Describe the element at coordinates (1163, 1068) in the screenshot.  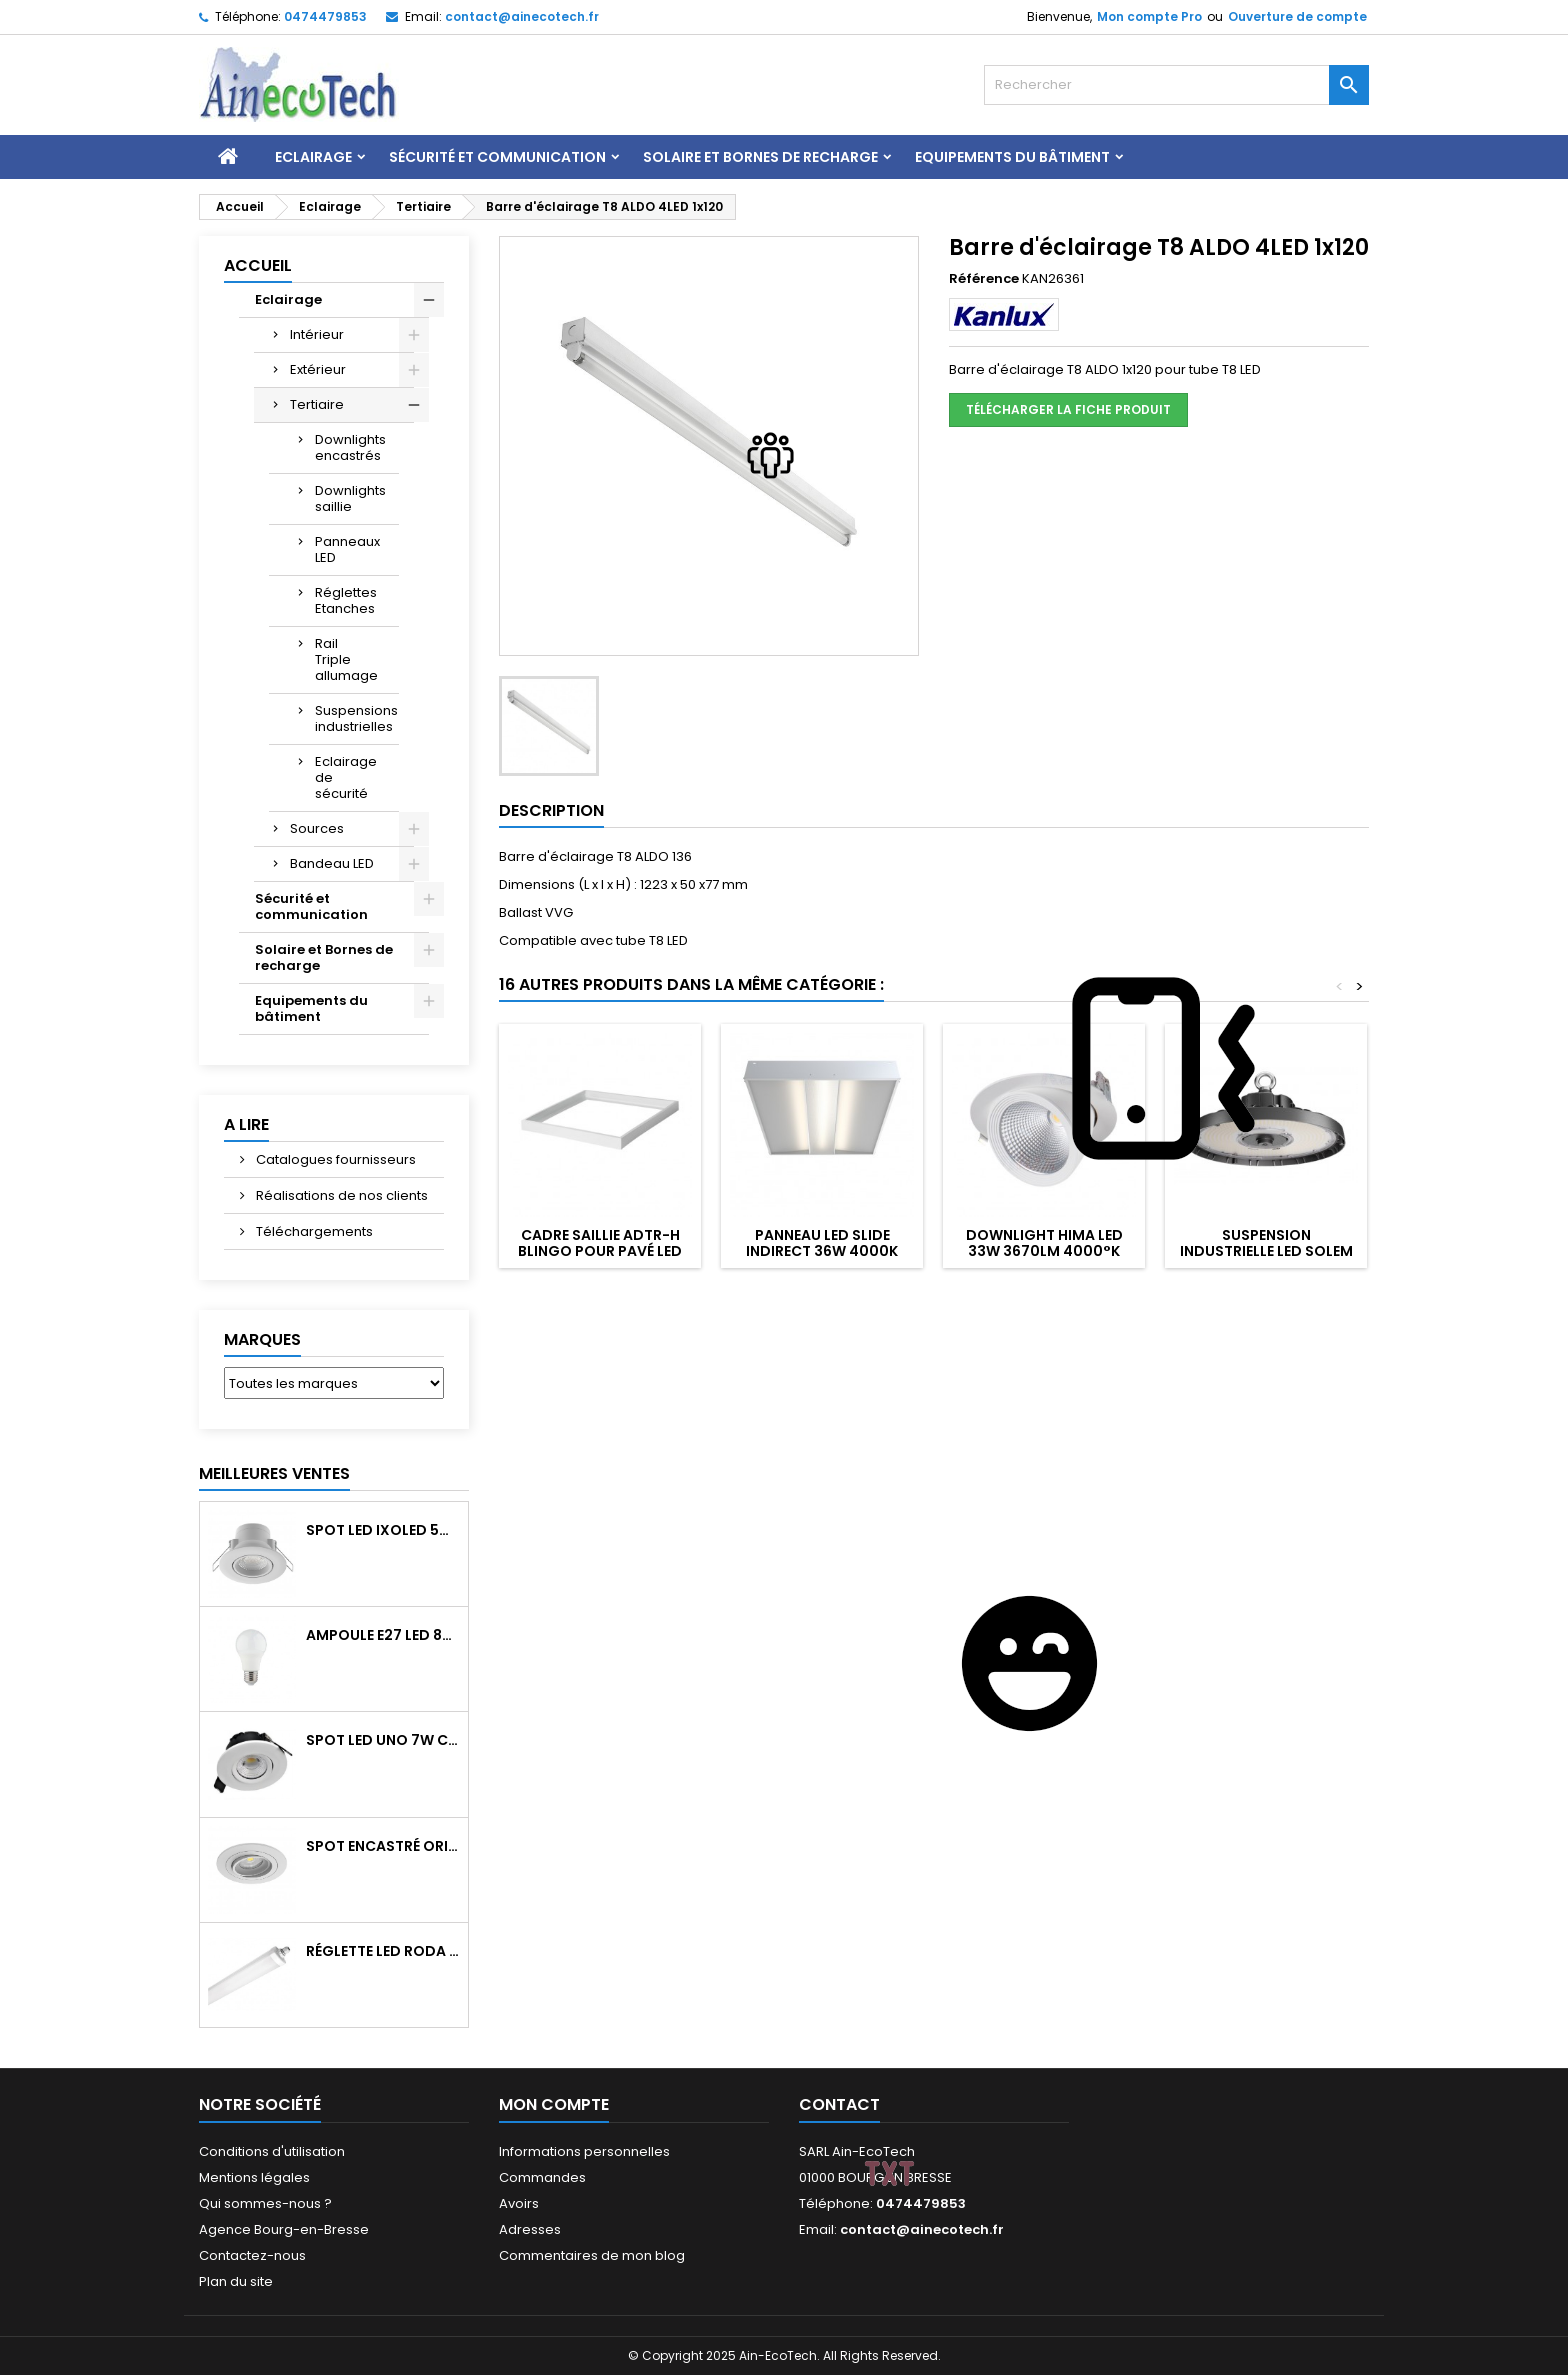
I see `phone is on vibrate mode` at that location.